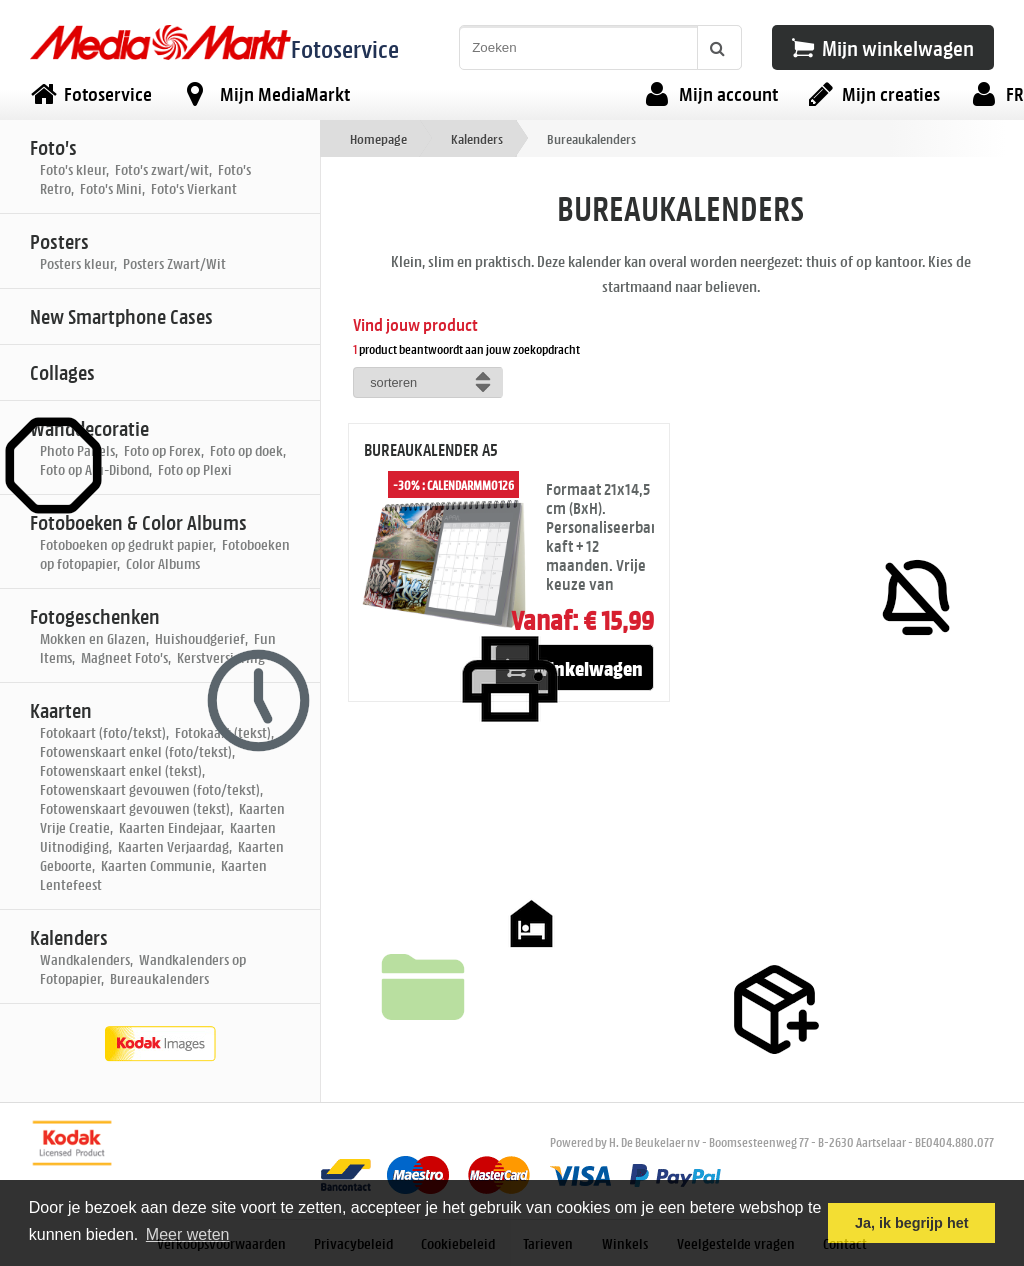 The height and width of the screenshot is (1266, 1024). Describe the element at coordinates (531, 923) in the screenshot. I see `find nearby overnight shelters` at that location.